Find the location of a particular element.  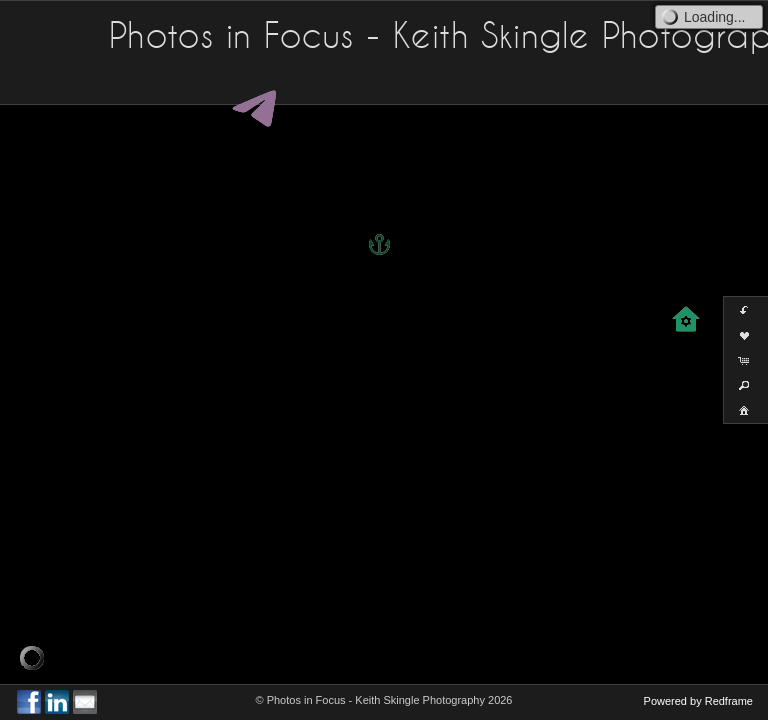

access home or house settings is located at coordinates (686, 320).